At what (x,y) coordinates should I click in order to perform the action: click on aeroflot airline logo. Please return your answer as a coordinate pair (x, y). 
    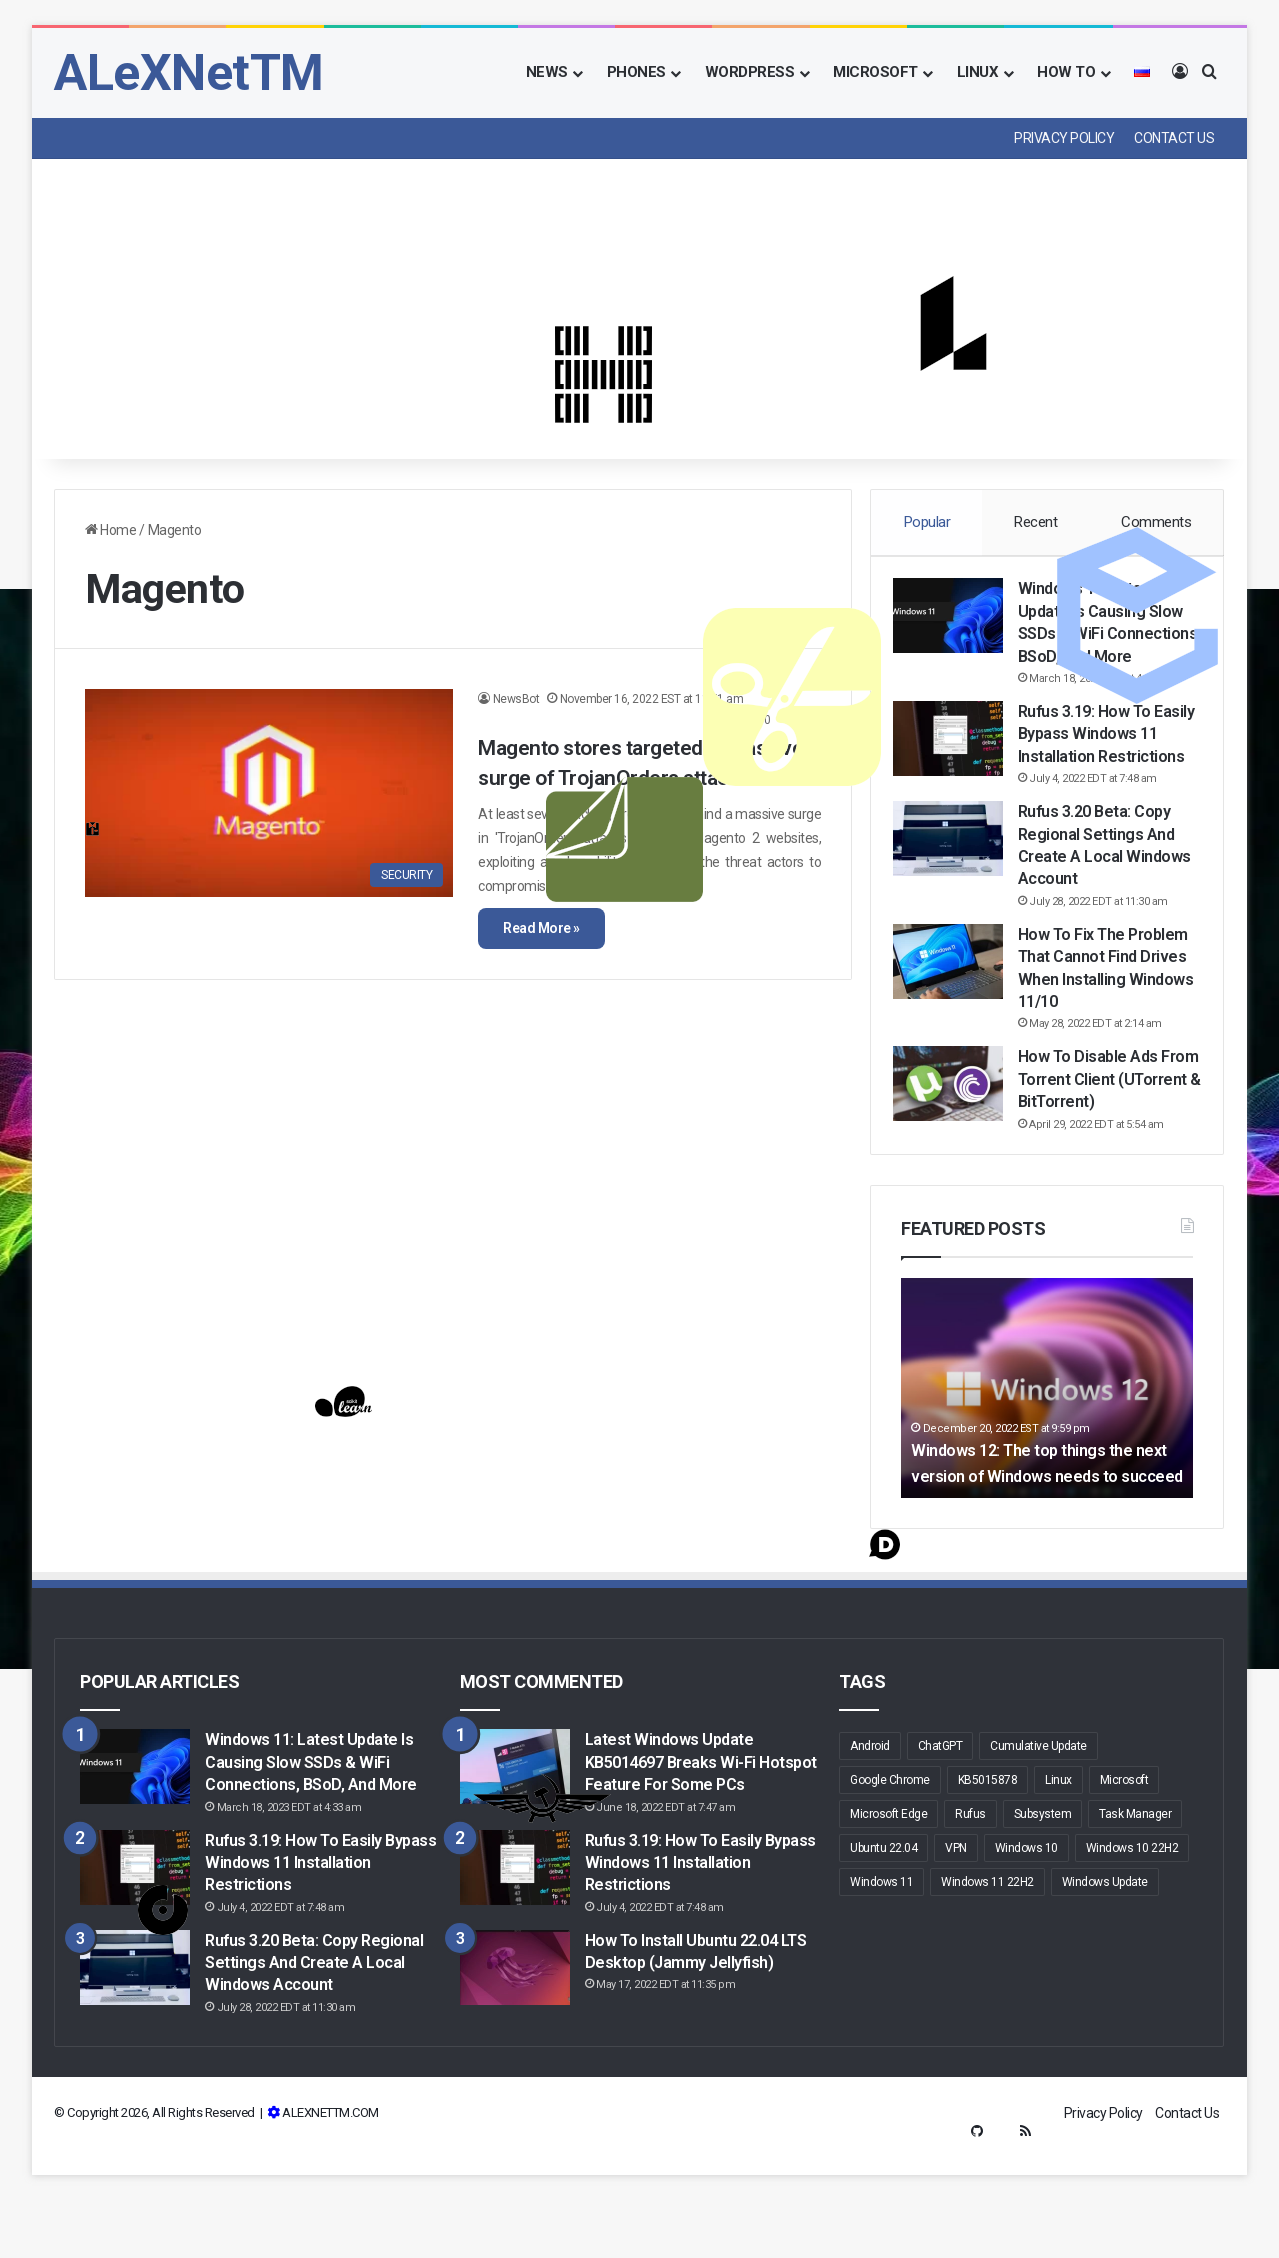
    Looking at the image, I should click on (542, 1798).